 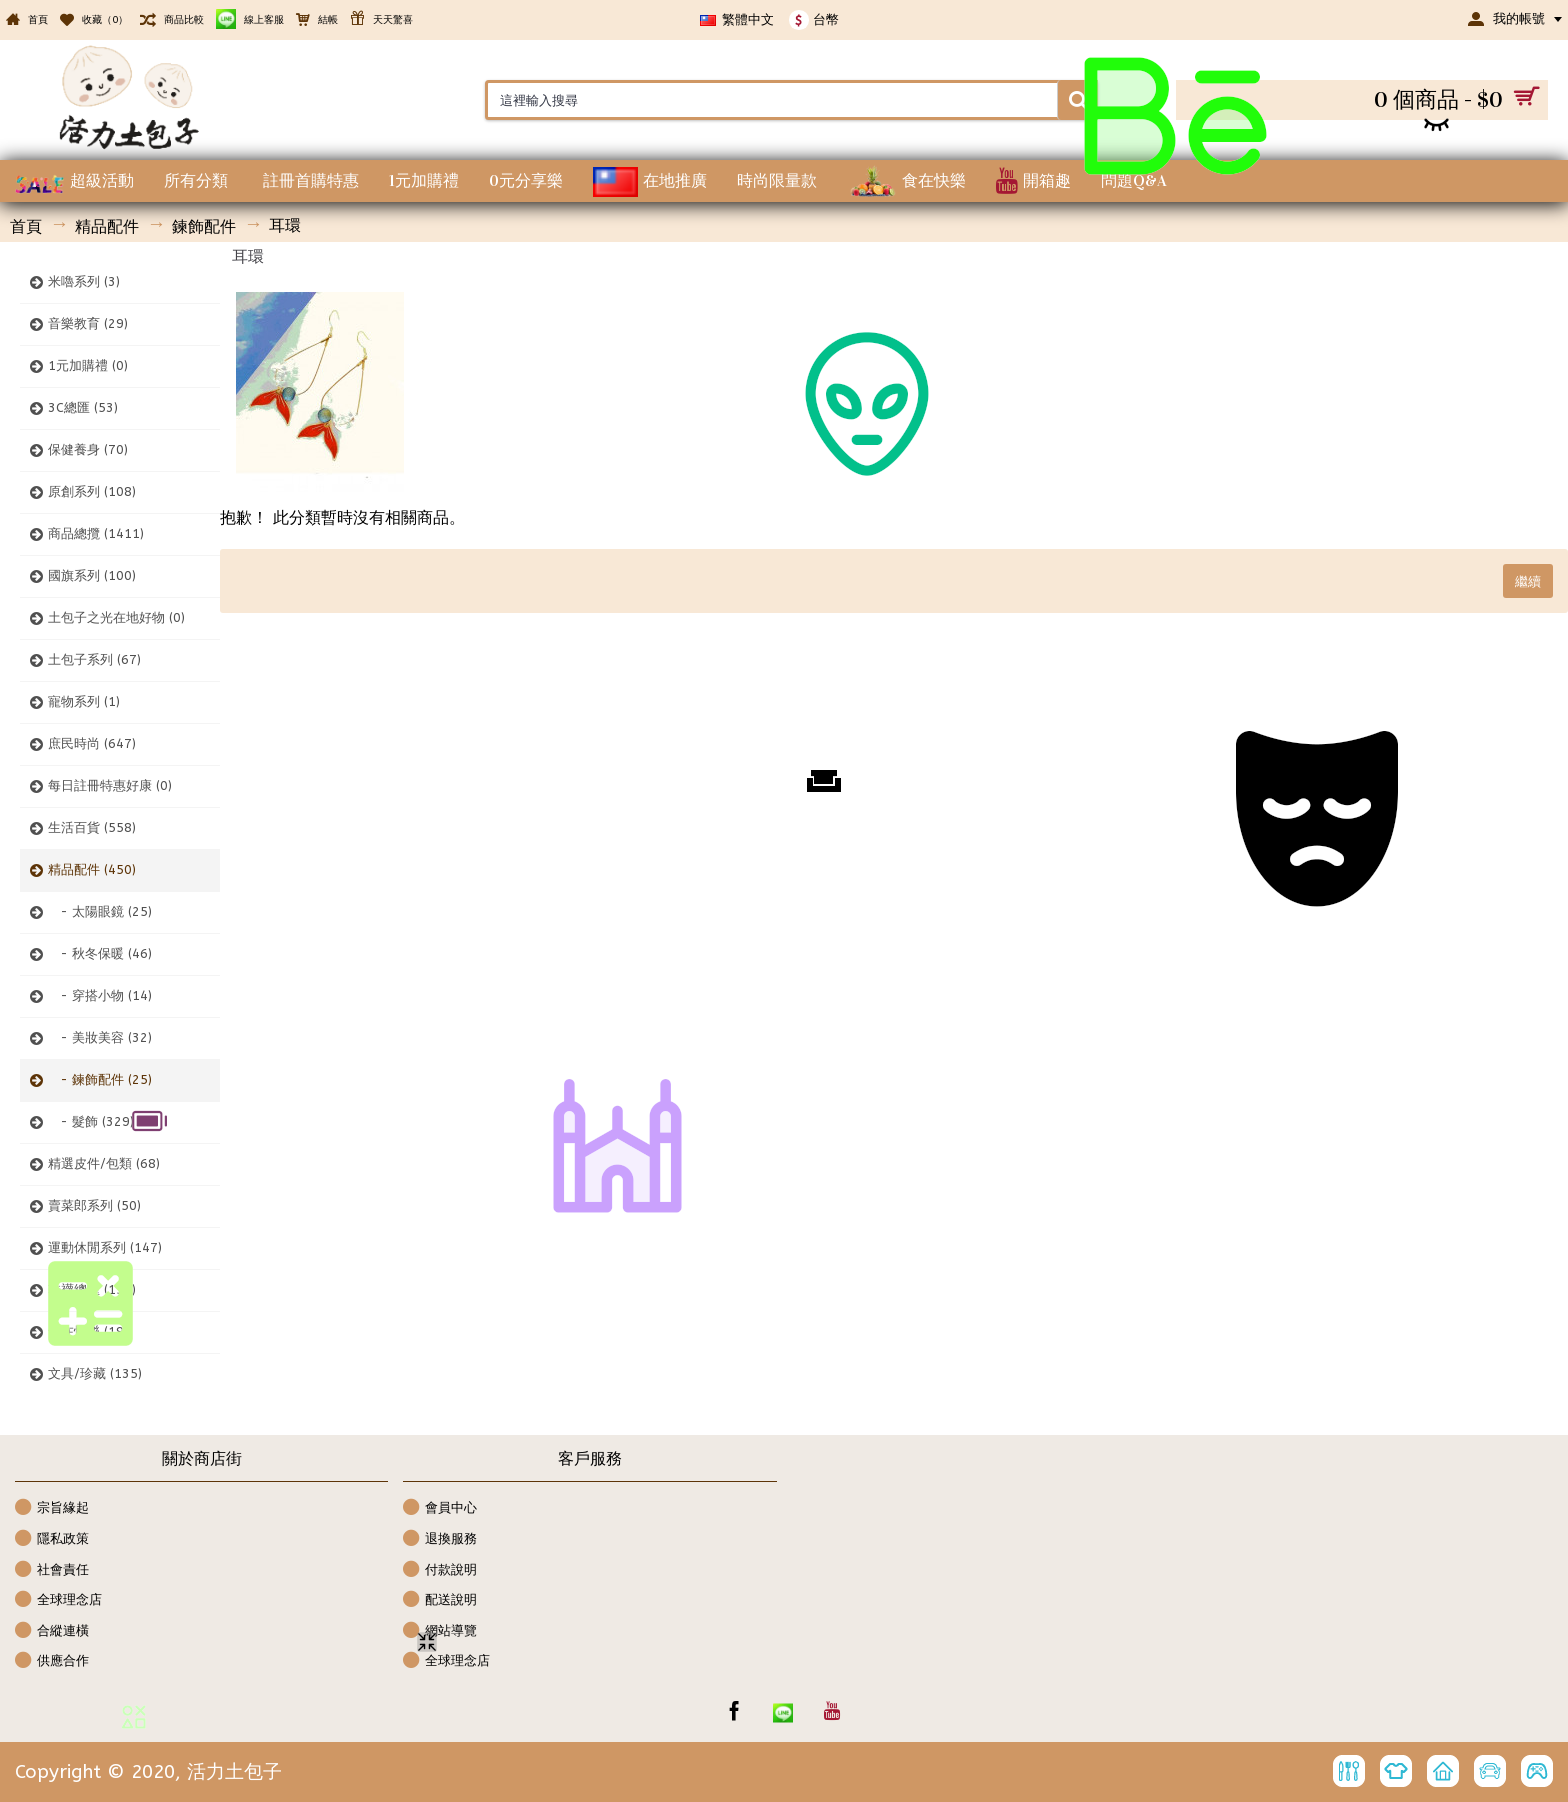 I want to click on open calculator or math tools, so click(x=90, y=1303).